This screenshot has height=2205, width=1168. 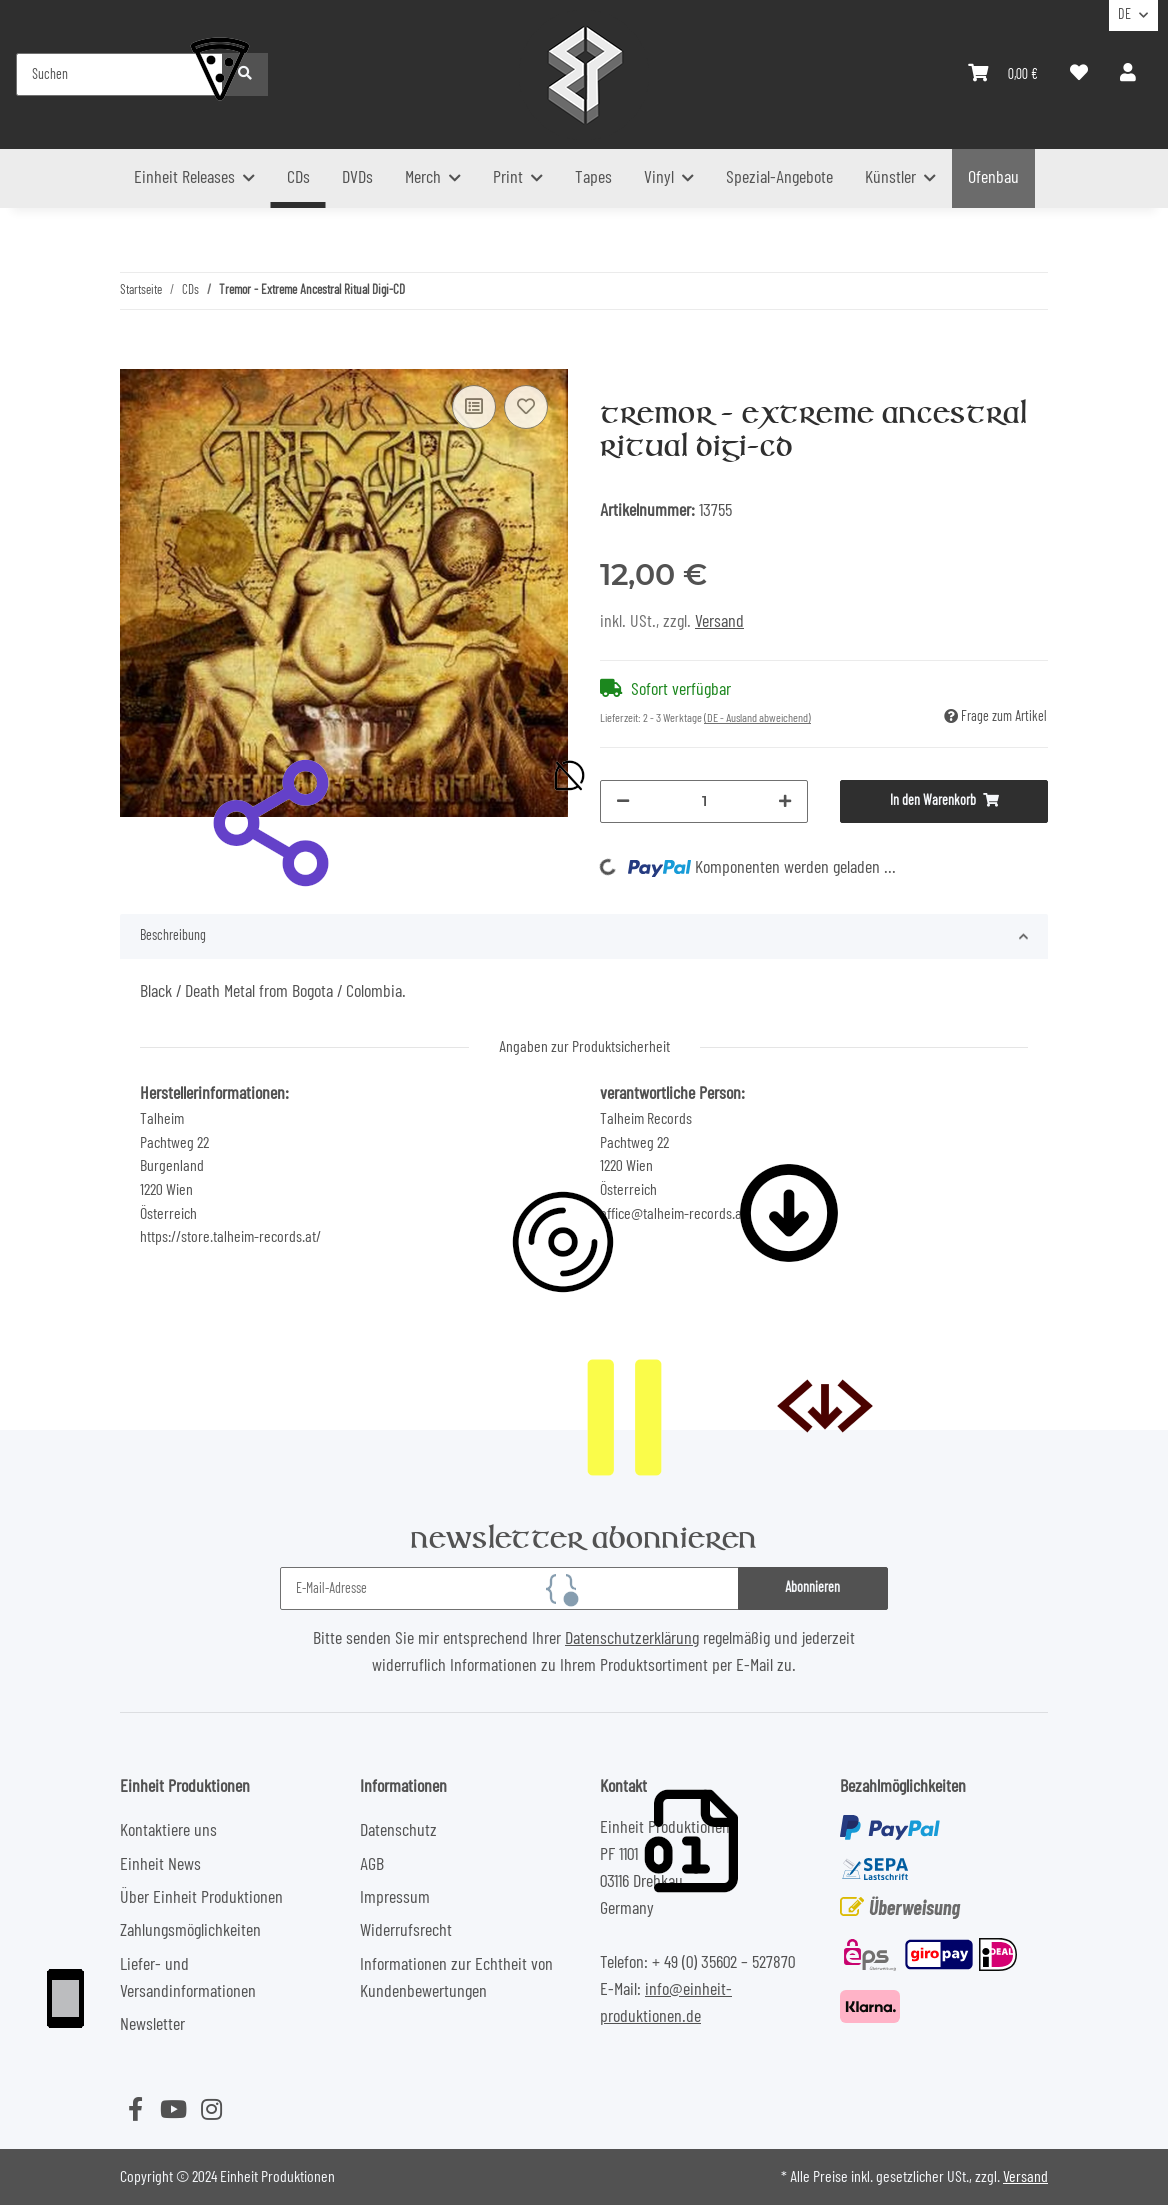 What do you see at coordinates (271, 823) in the screenshot?
I see `share content with others` at bounding box center [271, 823].